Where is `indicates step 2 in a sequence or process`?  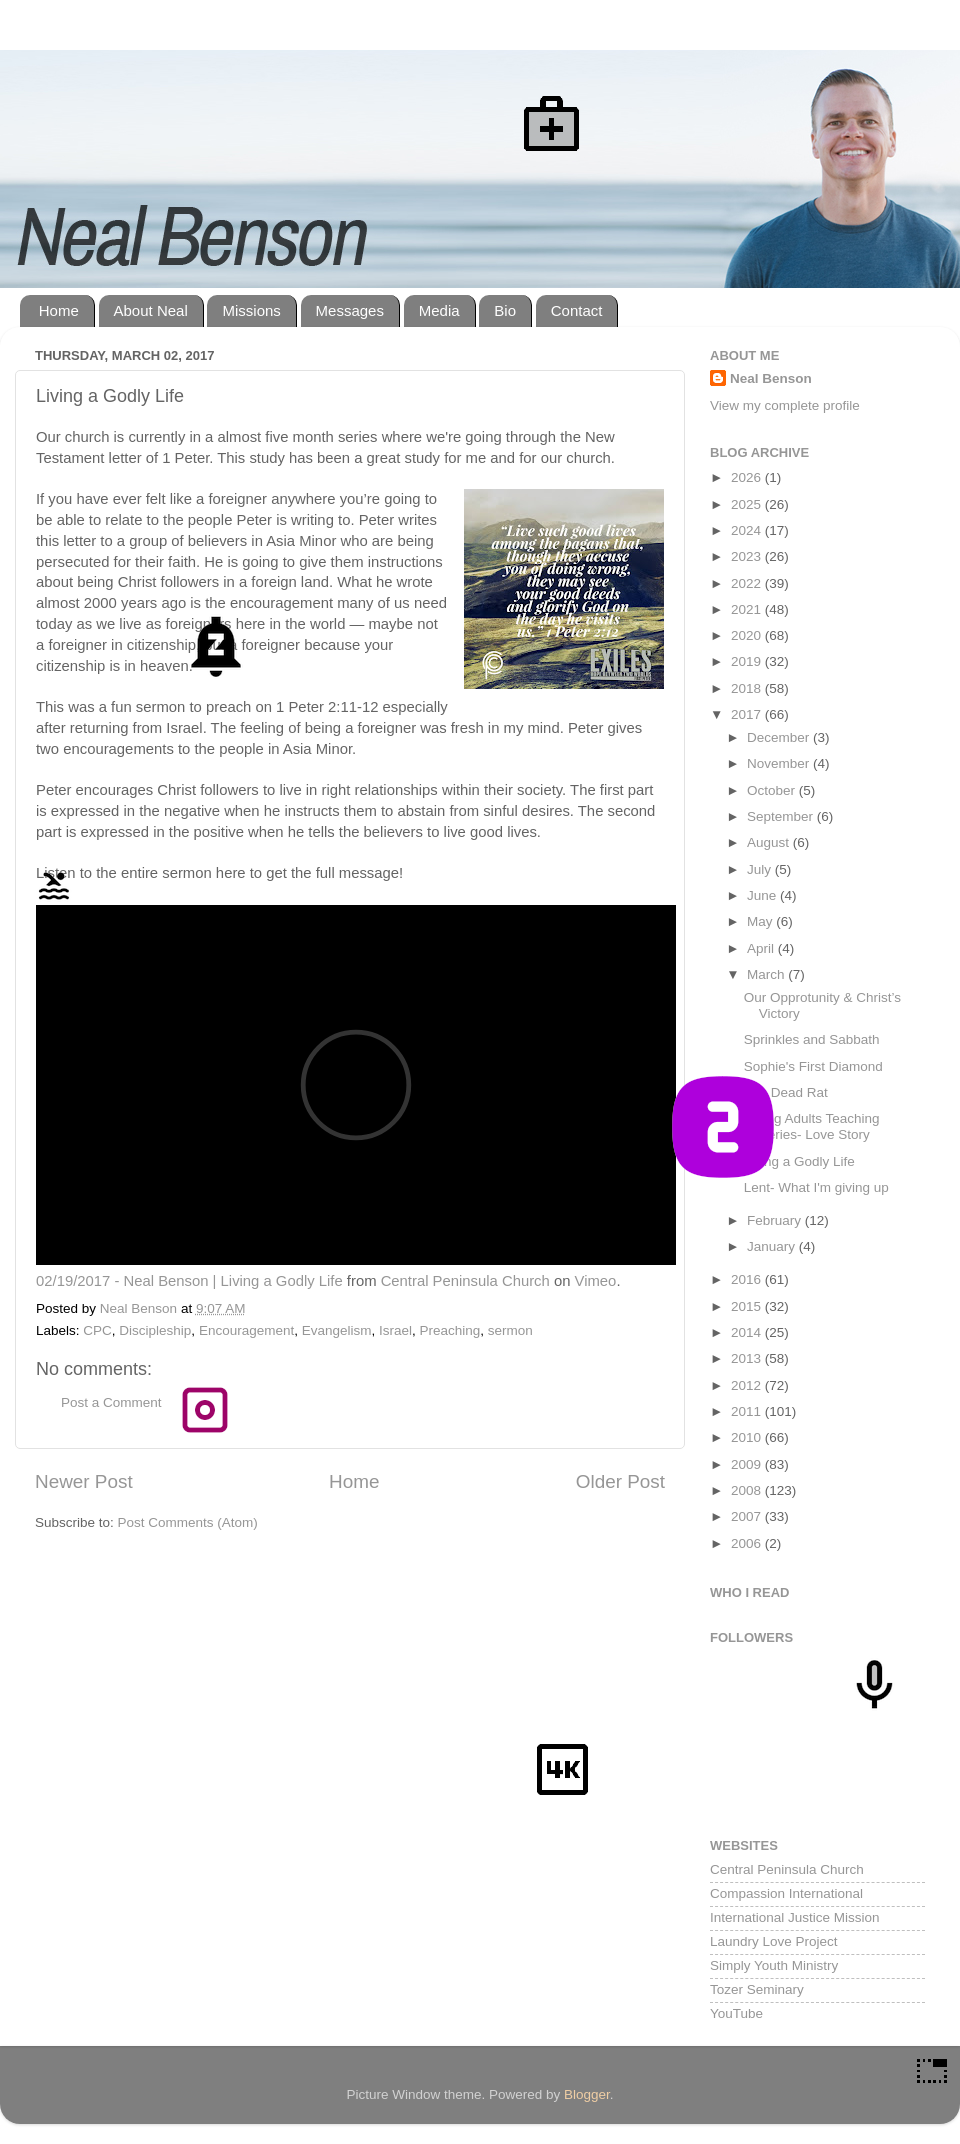 indicates step 2 in a sequence or process is located at coordinates (723, 1127).